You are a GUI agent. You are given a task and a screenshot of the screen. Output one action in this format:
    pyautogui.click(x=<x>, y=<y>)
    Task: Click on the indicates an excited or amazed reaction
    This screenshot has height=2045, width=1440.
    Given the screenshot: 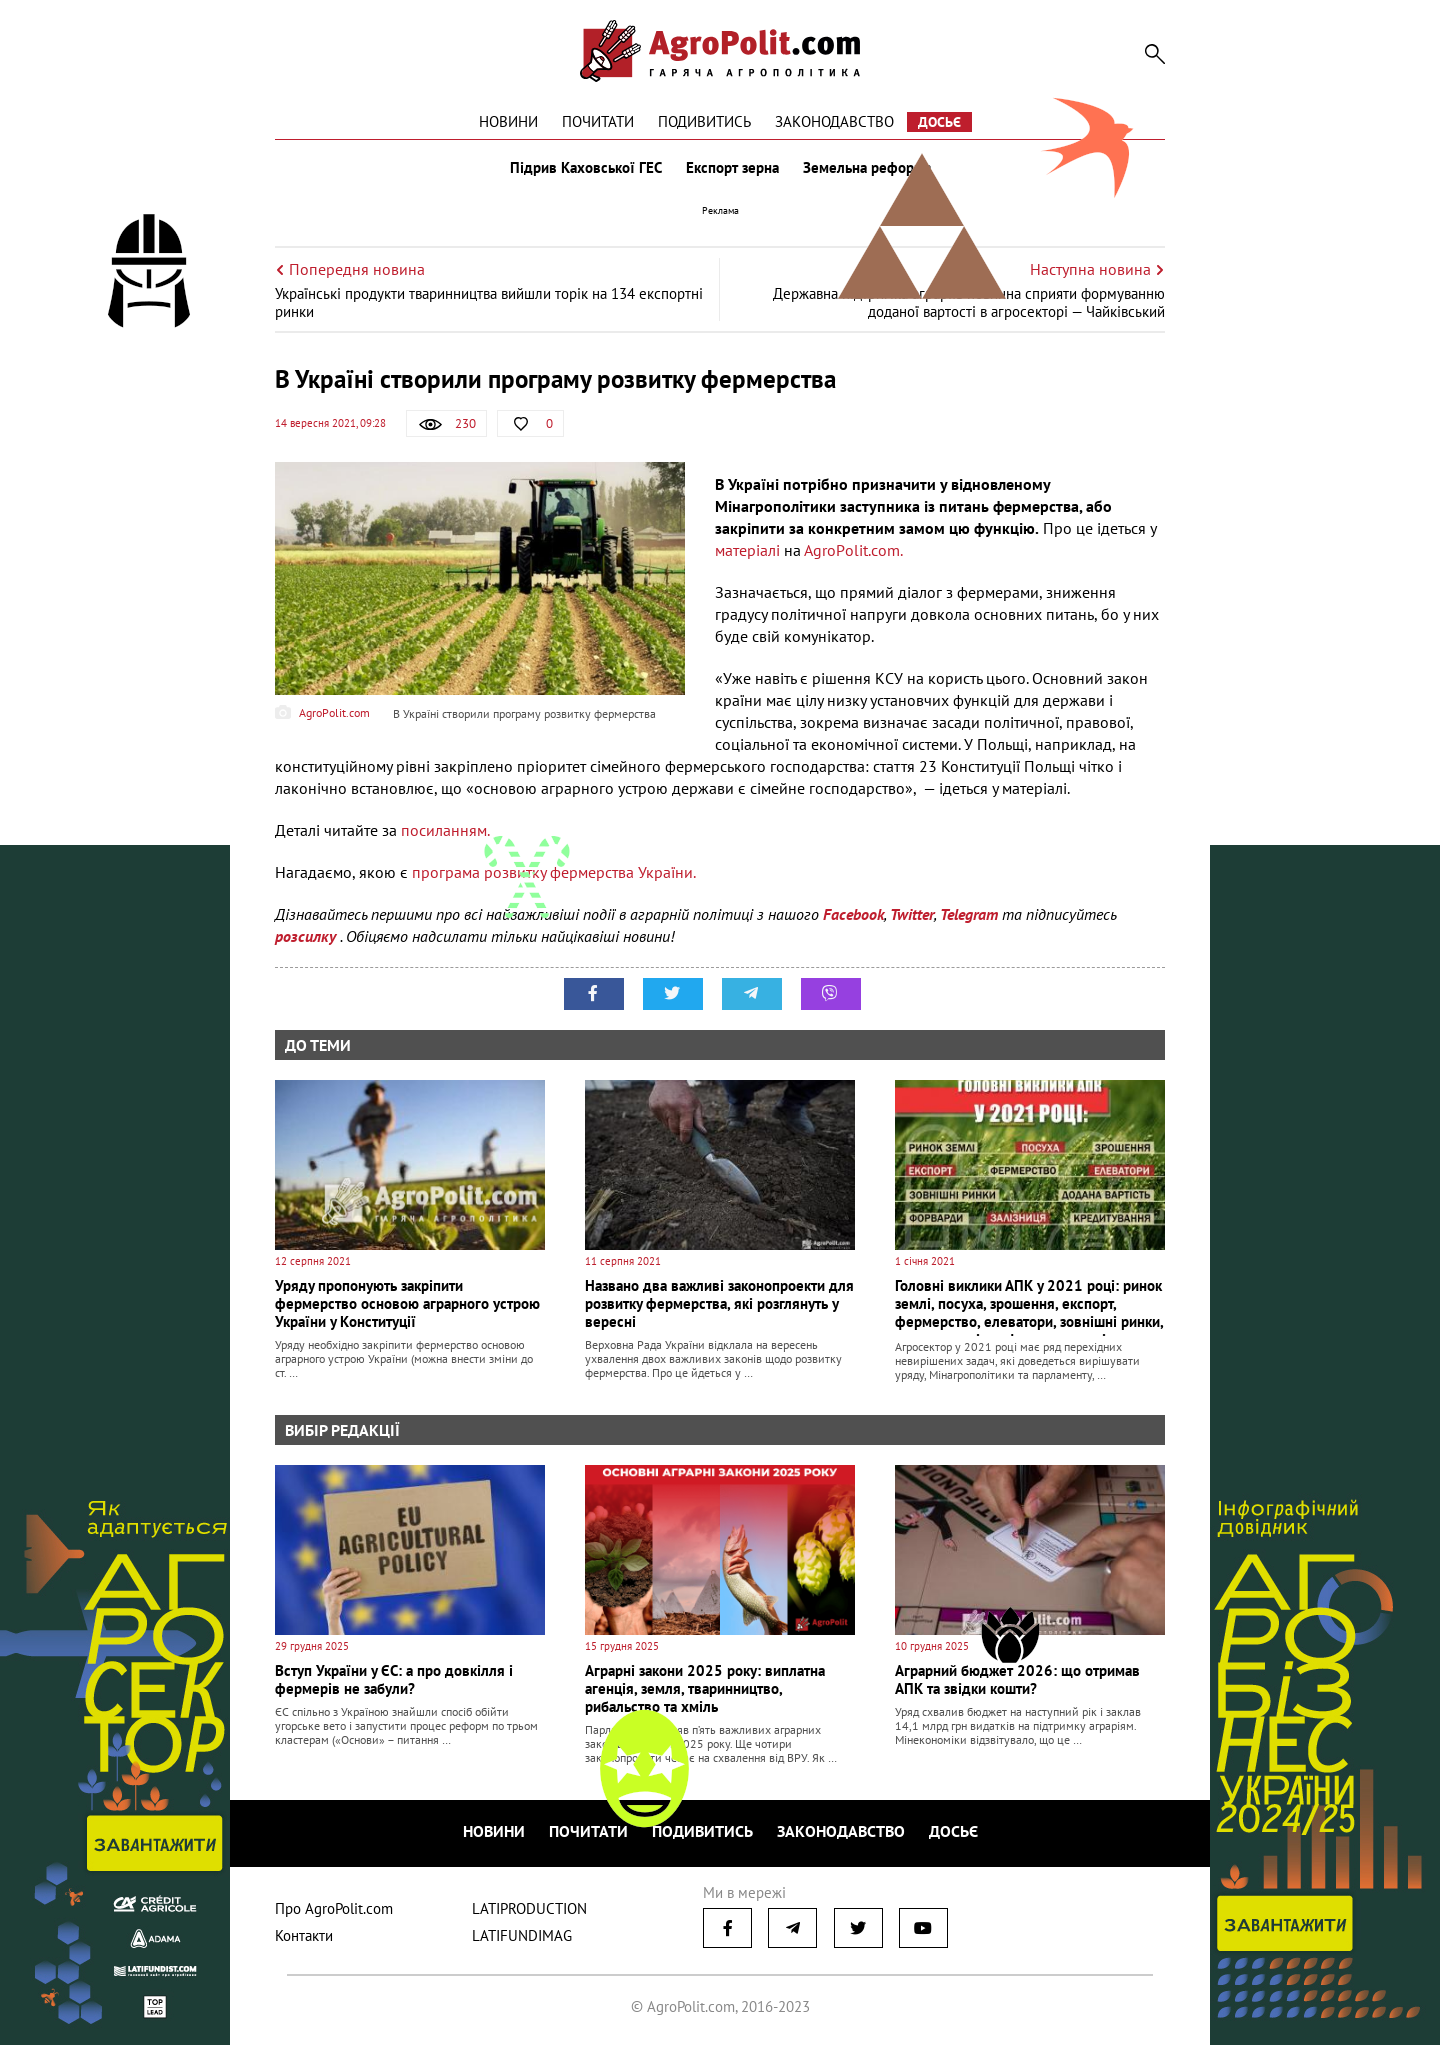 What is the action you would take?
    pyautogui.click(x=644, y=1768)
    